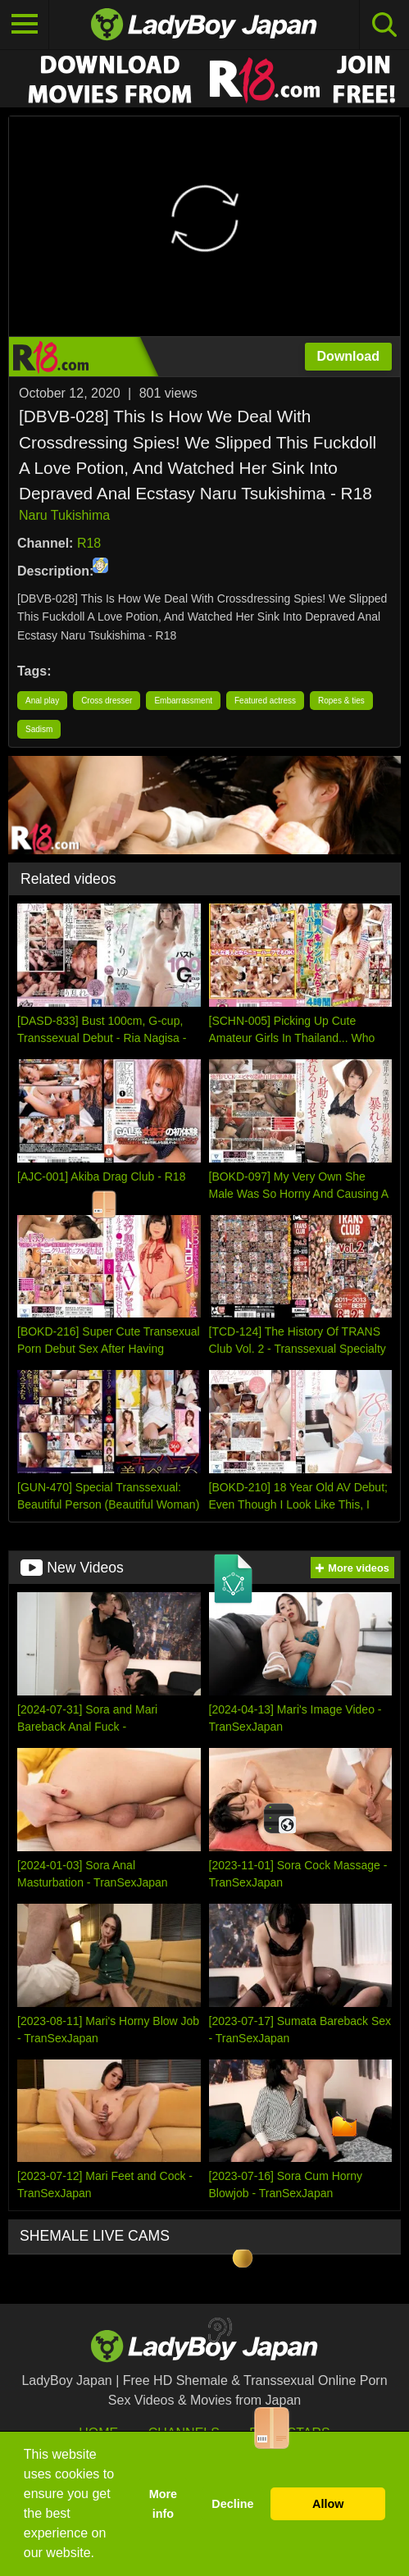 This screenshot has height=2576, width=409. Describe the element at coordinates (243, 2260) in the screenshot. I see `access HomePod mini settings` at that location.